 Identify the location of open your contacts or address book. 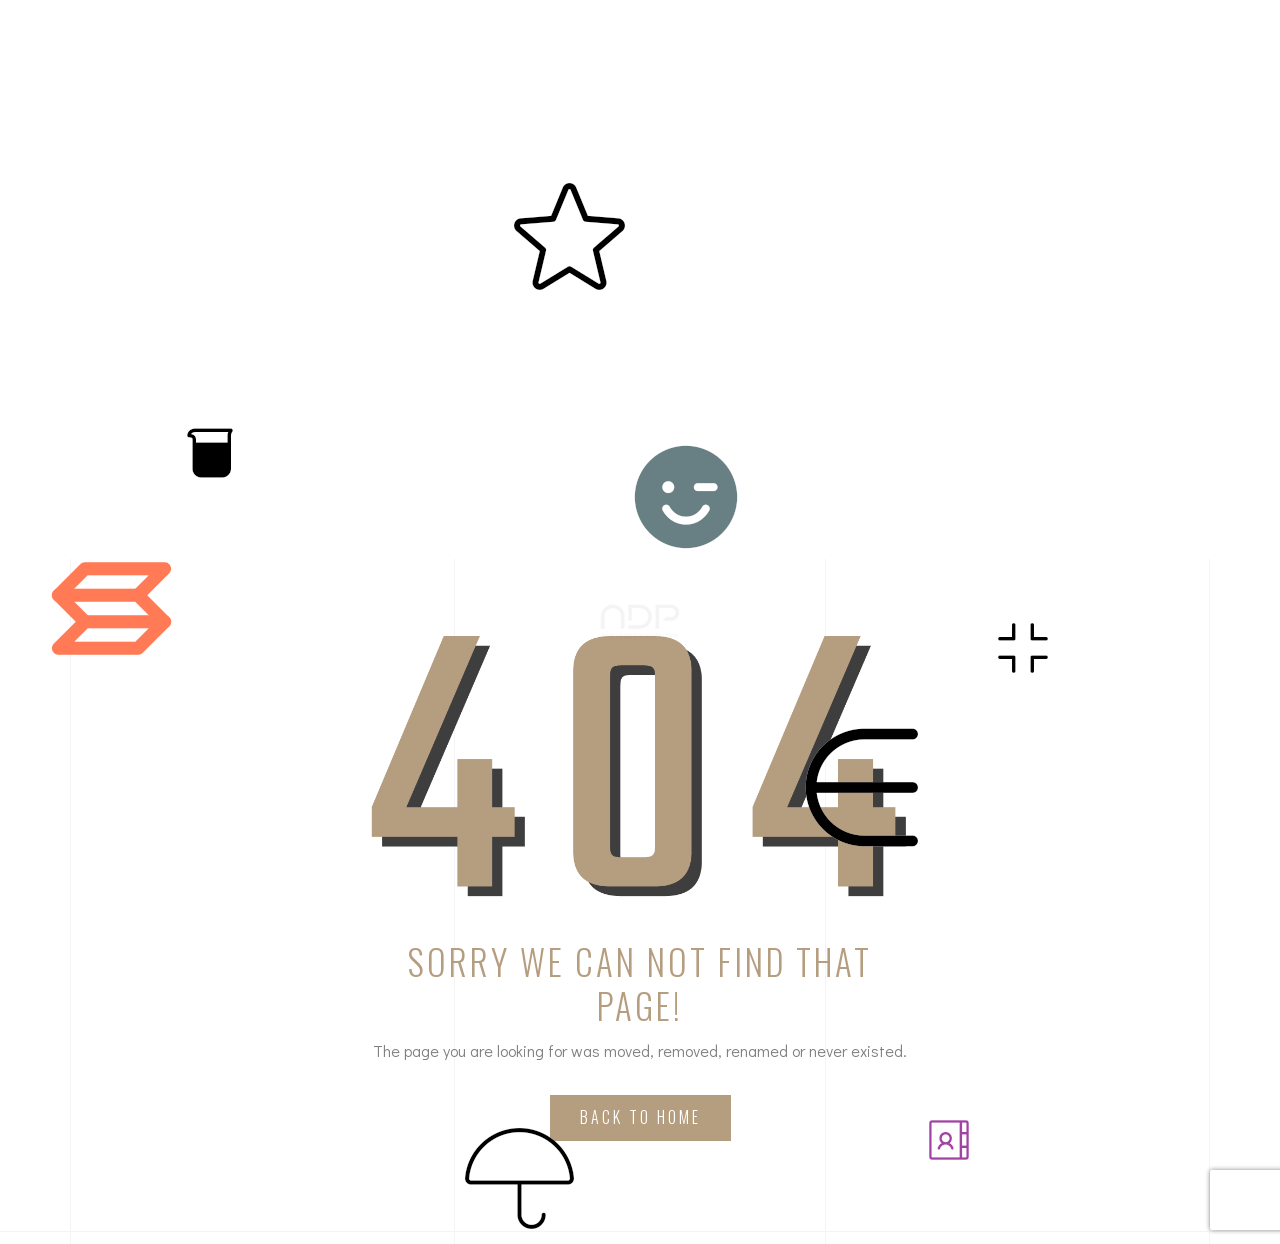
(949, 1140).